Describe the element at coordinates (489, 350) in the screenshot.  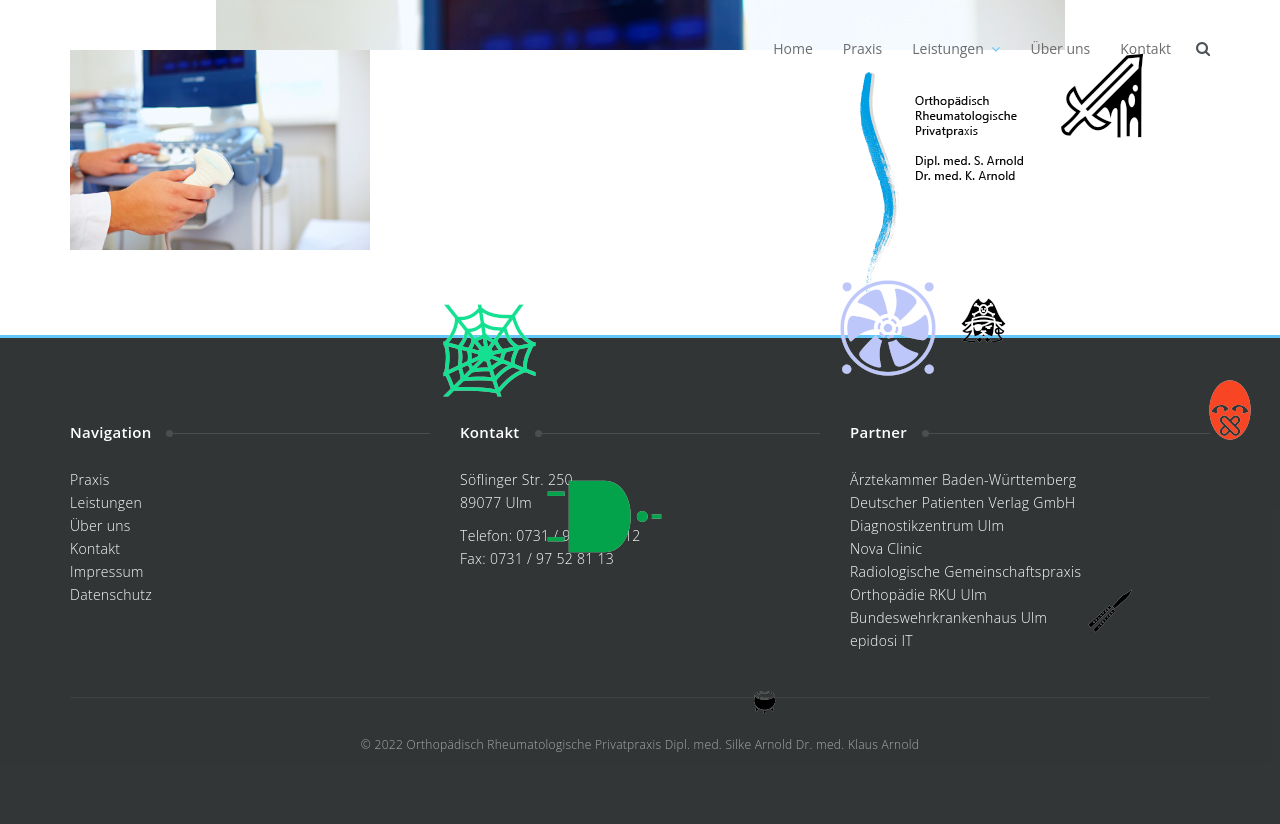
I see `indicates a spider or web-related game element` at that location.